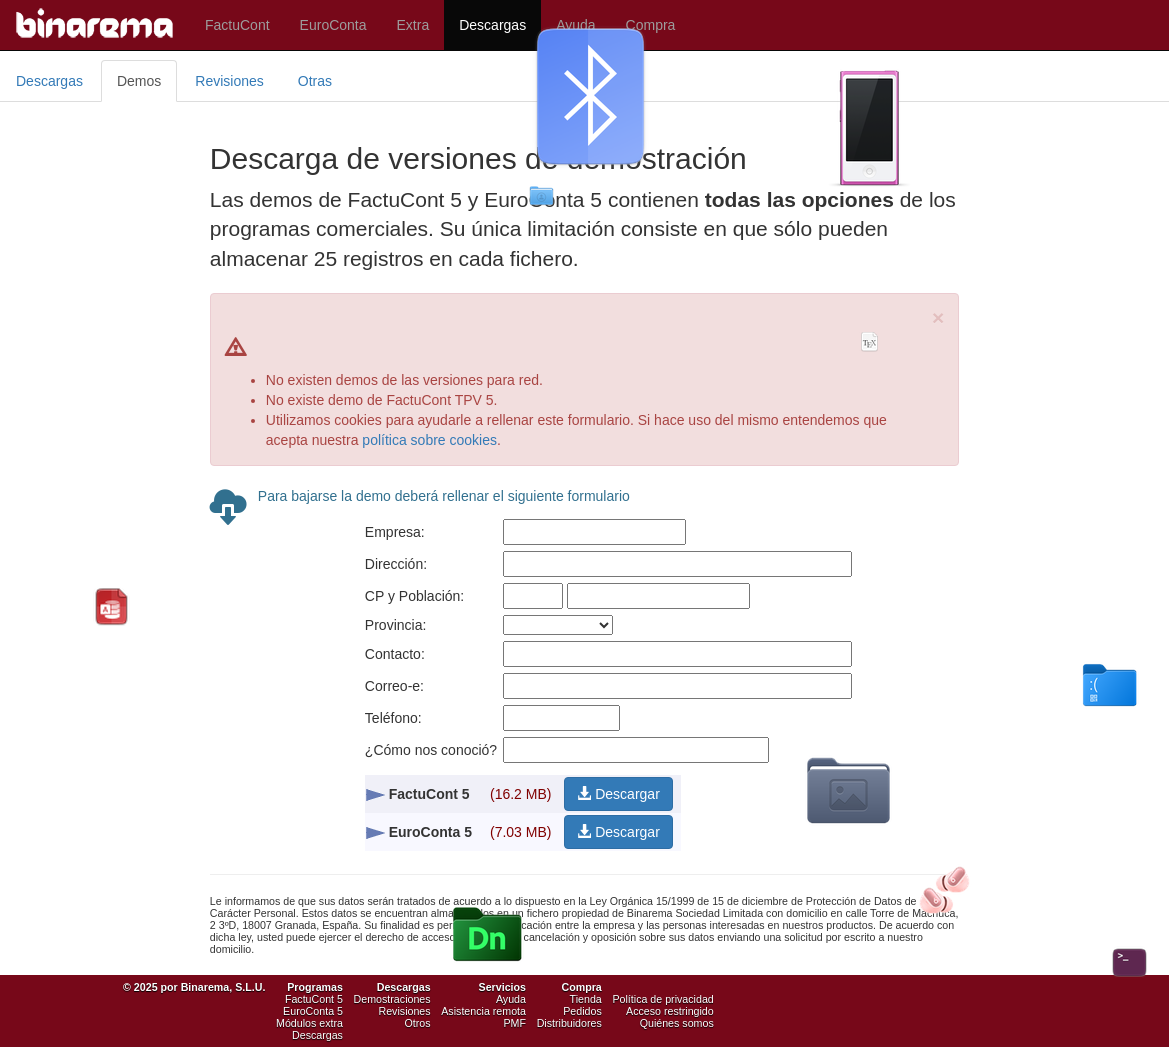 Image resolution: width=1169 pixels, height=1047 pixels. I want to click on iPod nano device connected, so click(869, 128).